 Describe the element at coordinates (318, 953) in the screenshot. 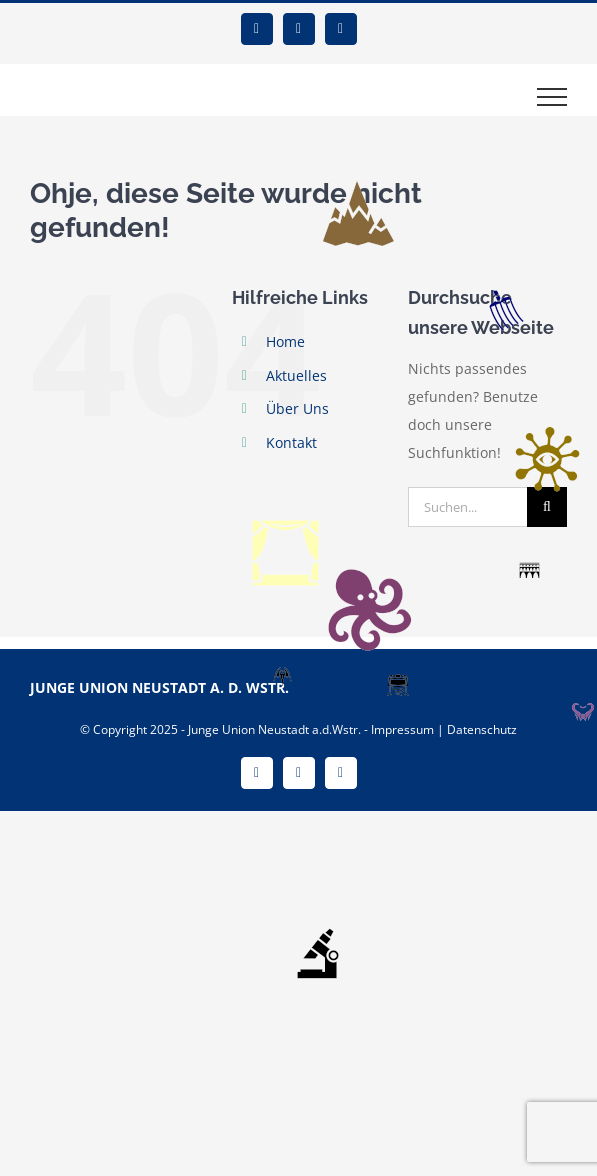

I see `access research or analysis tools` at that location.